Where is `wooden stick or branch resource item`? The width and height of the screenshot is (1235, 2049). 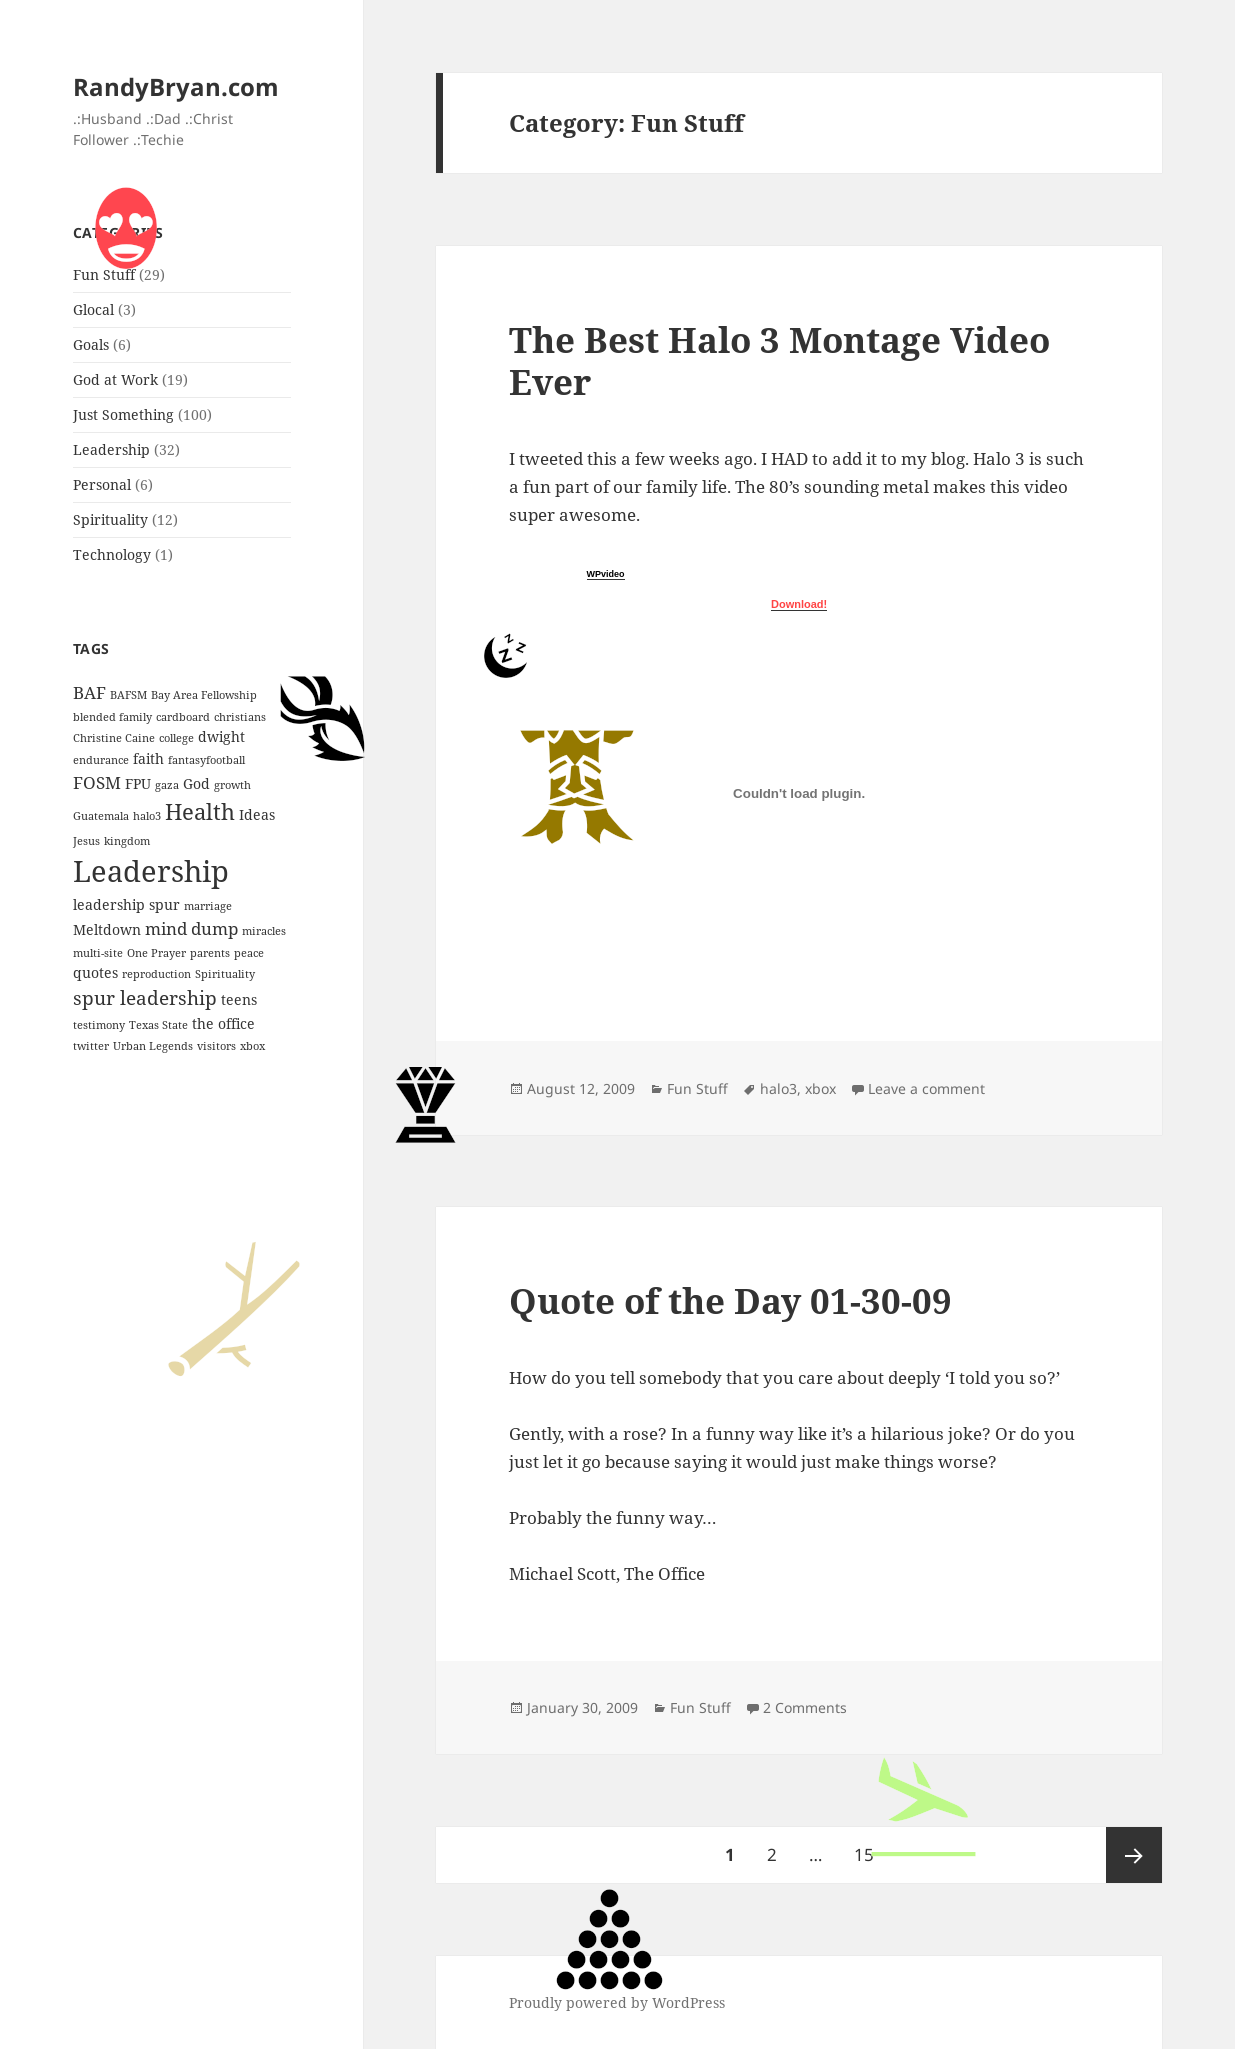
wooden stick or branch resource item is located at coordinates (234, 1309).